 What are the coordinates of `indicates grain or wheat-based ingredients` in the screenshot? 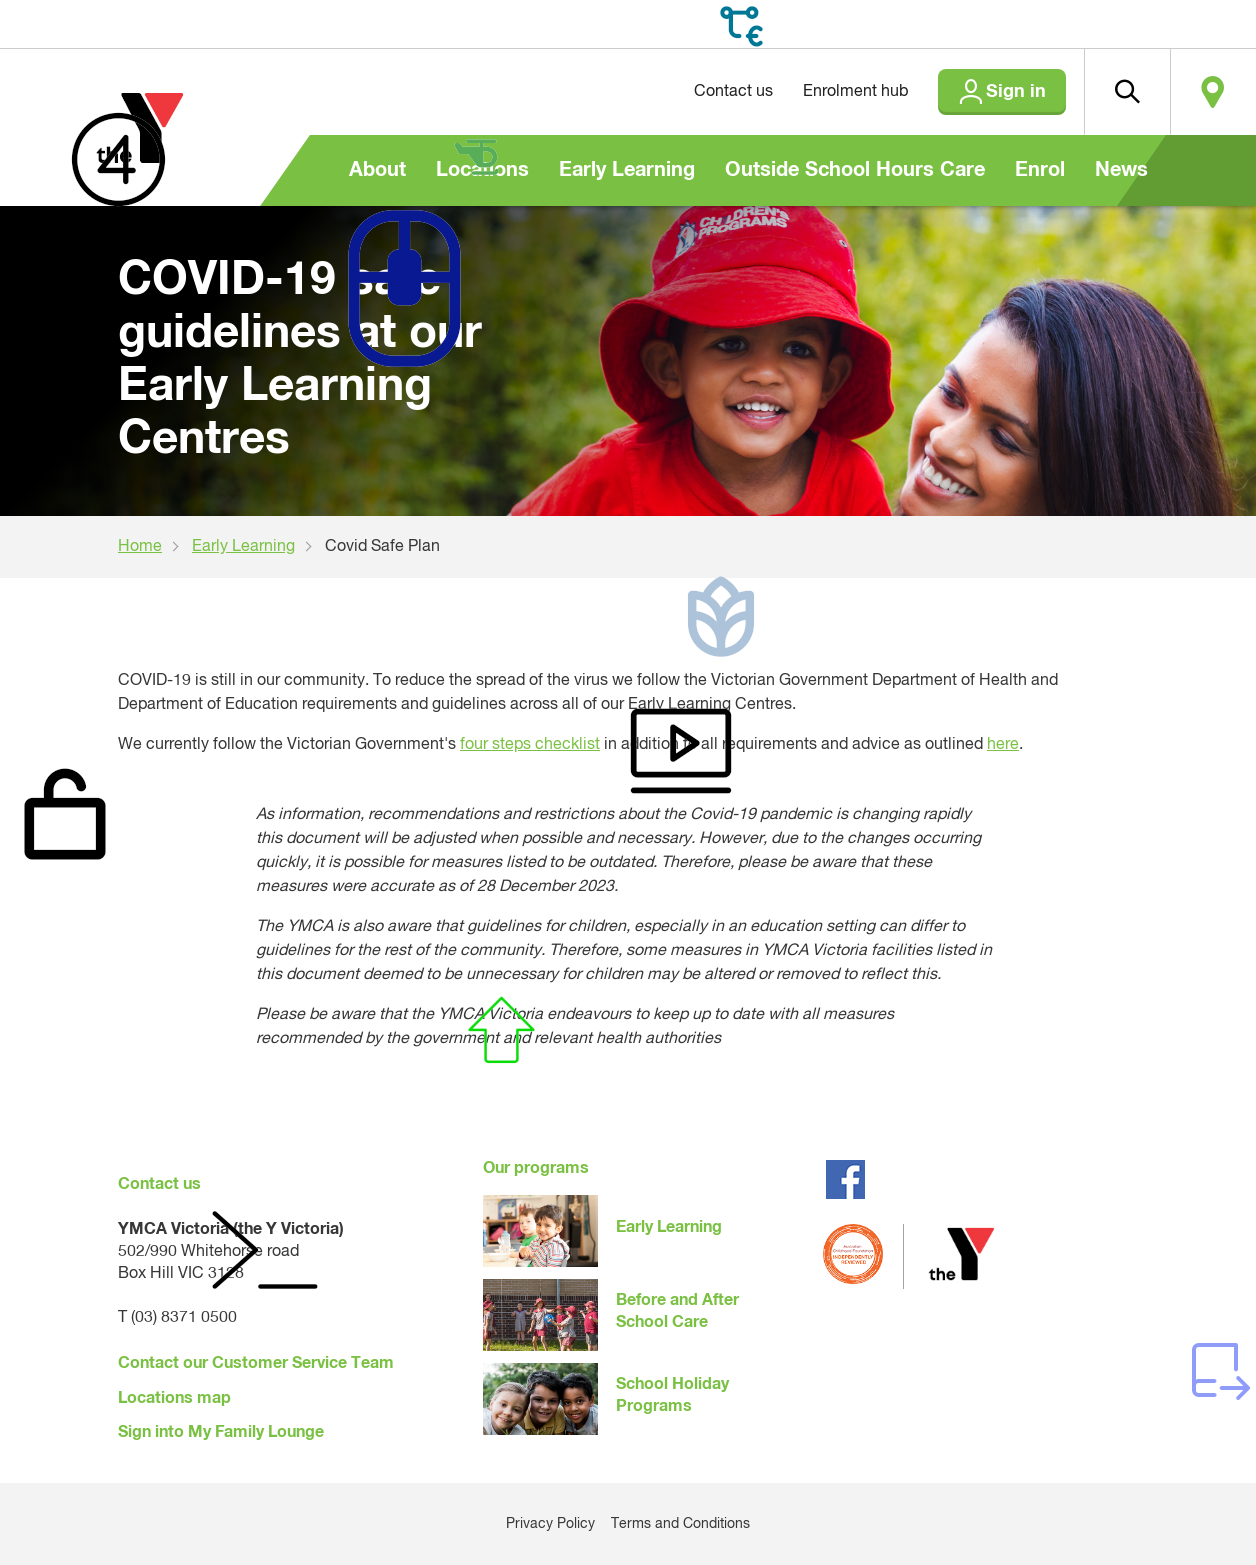 It's located at (721, 618).